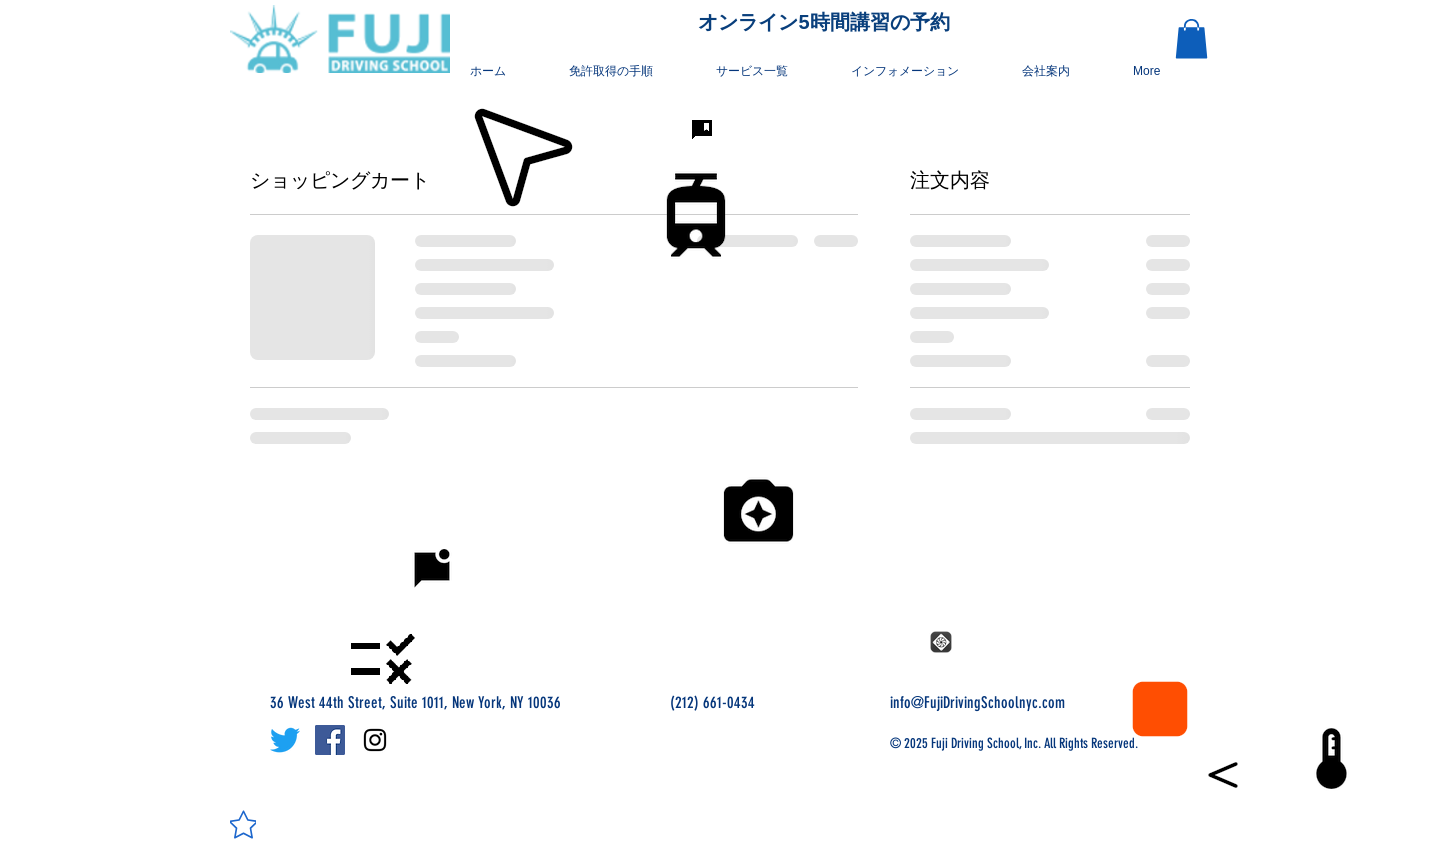 Image resolution: width=1440 pixels, height=843 pixels. I want to click on view validation rules or criteria, so click(383, 659).